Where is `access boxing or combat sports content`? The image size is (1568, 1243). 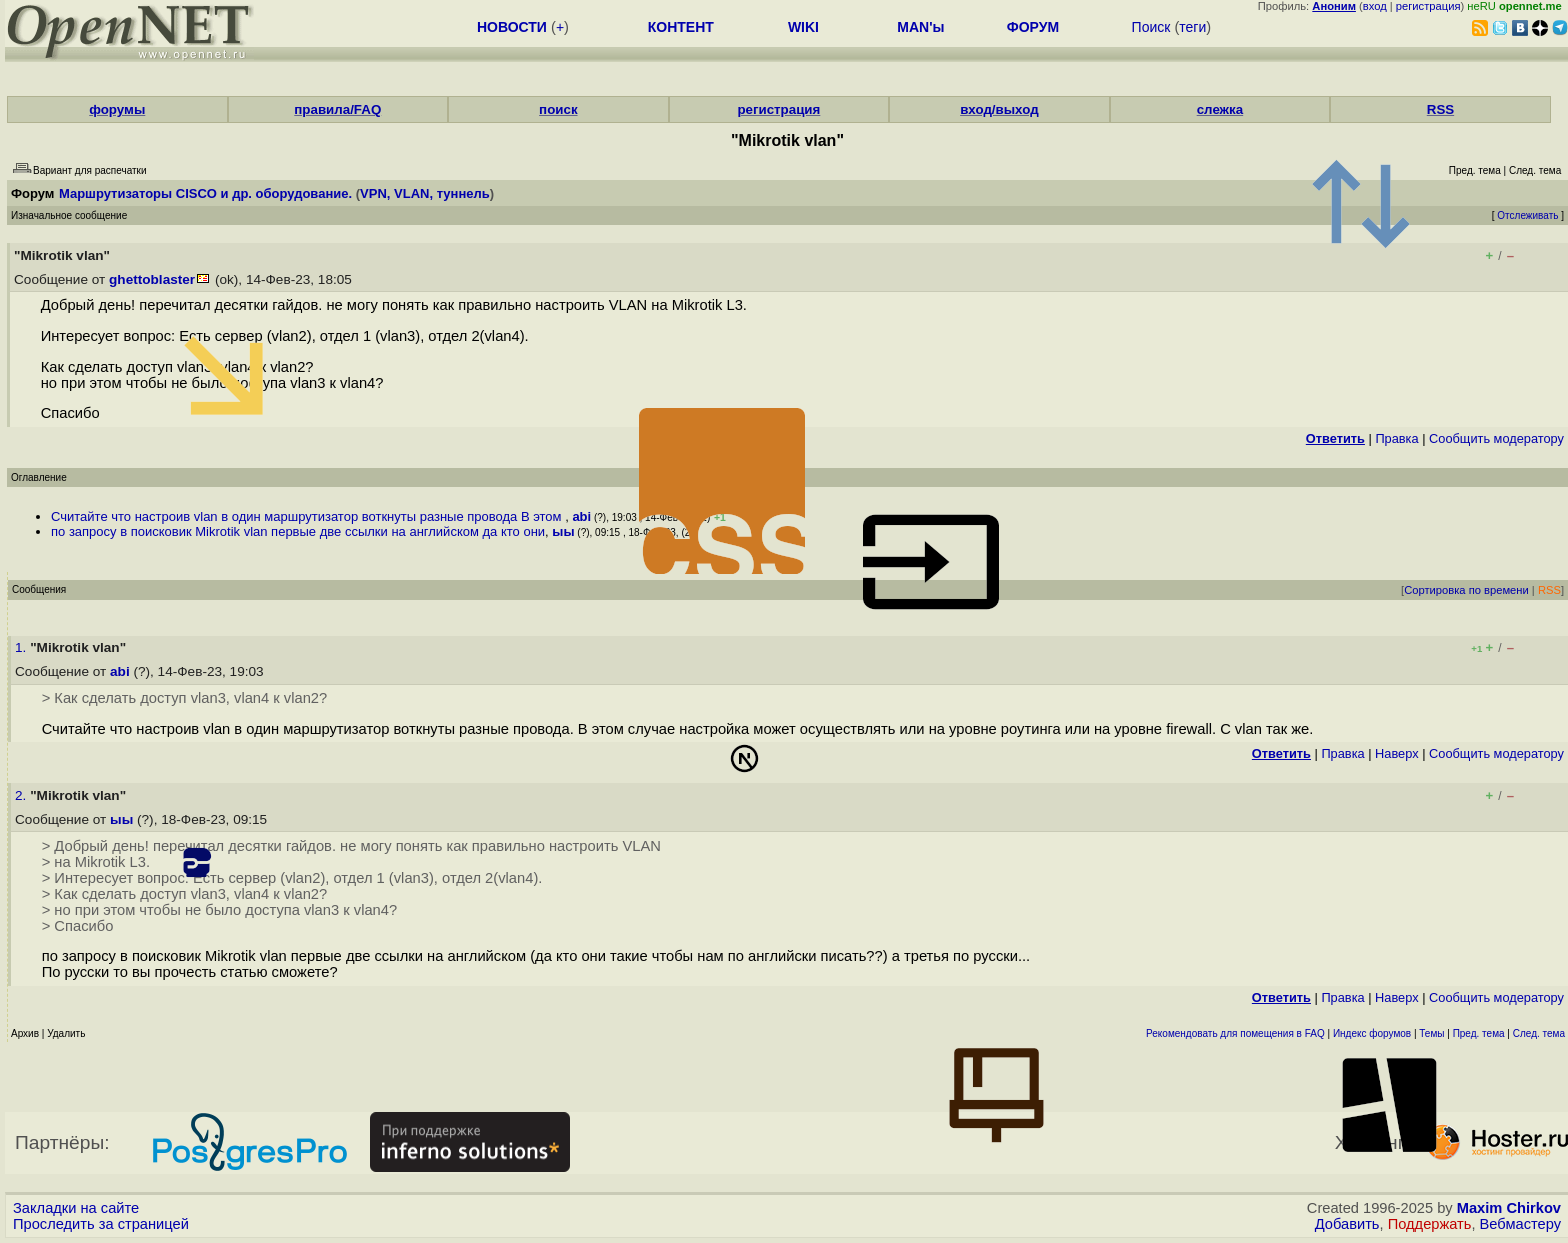 access boxing or combat sports content is located at coordinates (196, 862).